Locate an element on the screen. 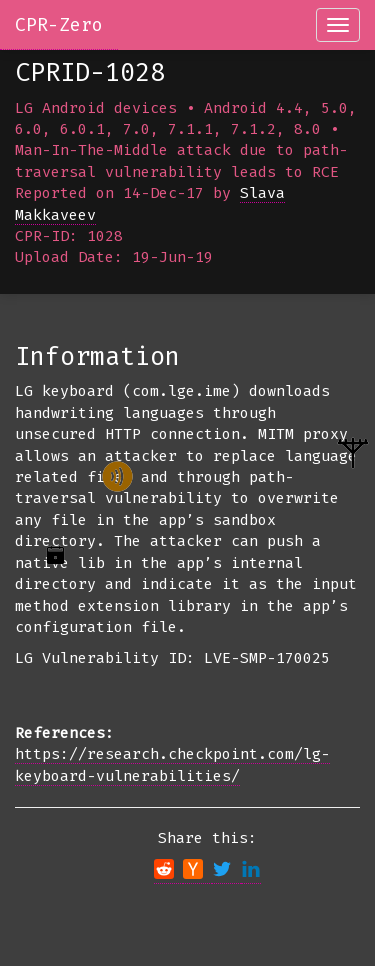 This screenshot has width=375, height=966. indicates electrical or power utilities is located at coordinates (353, 453).